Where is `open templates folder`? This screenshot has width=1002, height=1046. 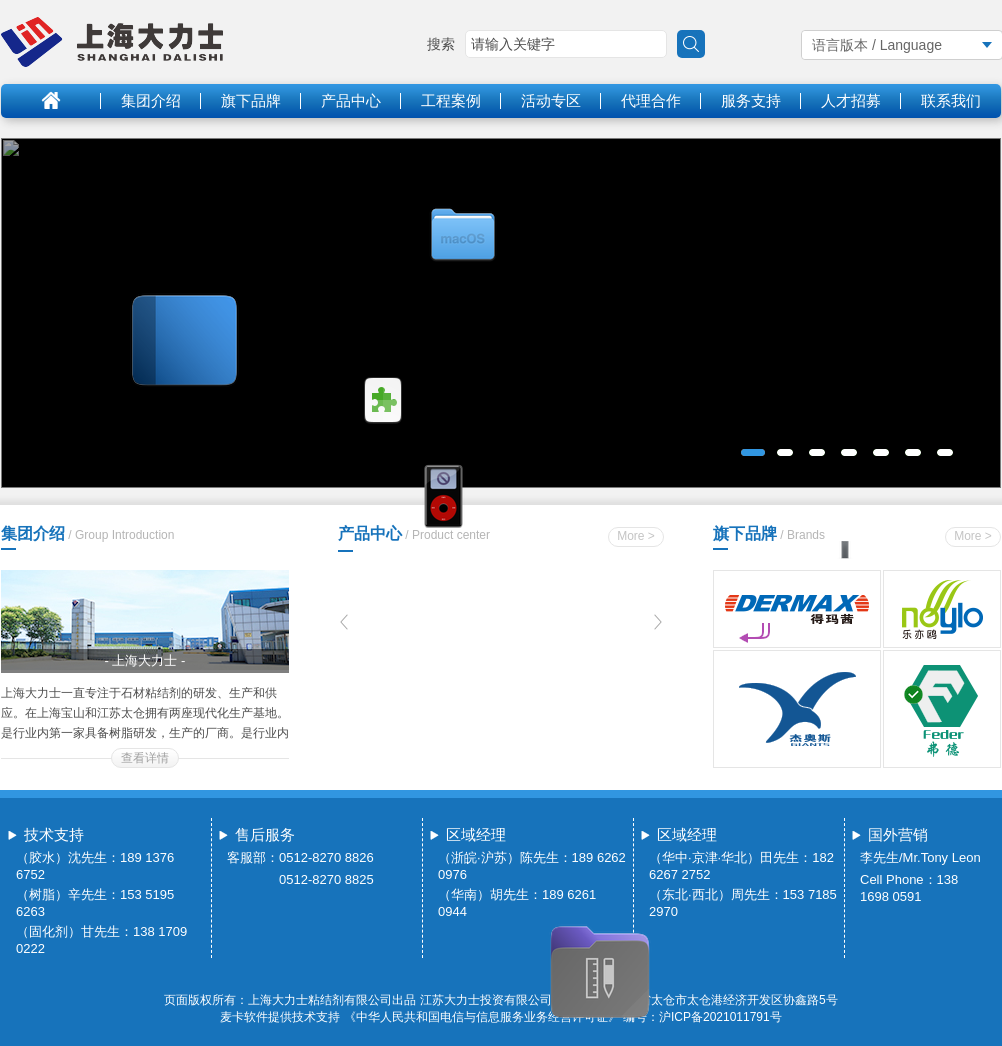 open templates folder is located at coordinates (600, 972).